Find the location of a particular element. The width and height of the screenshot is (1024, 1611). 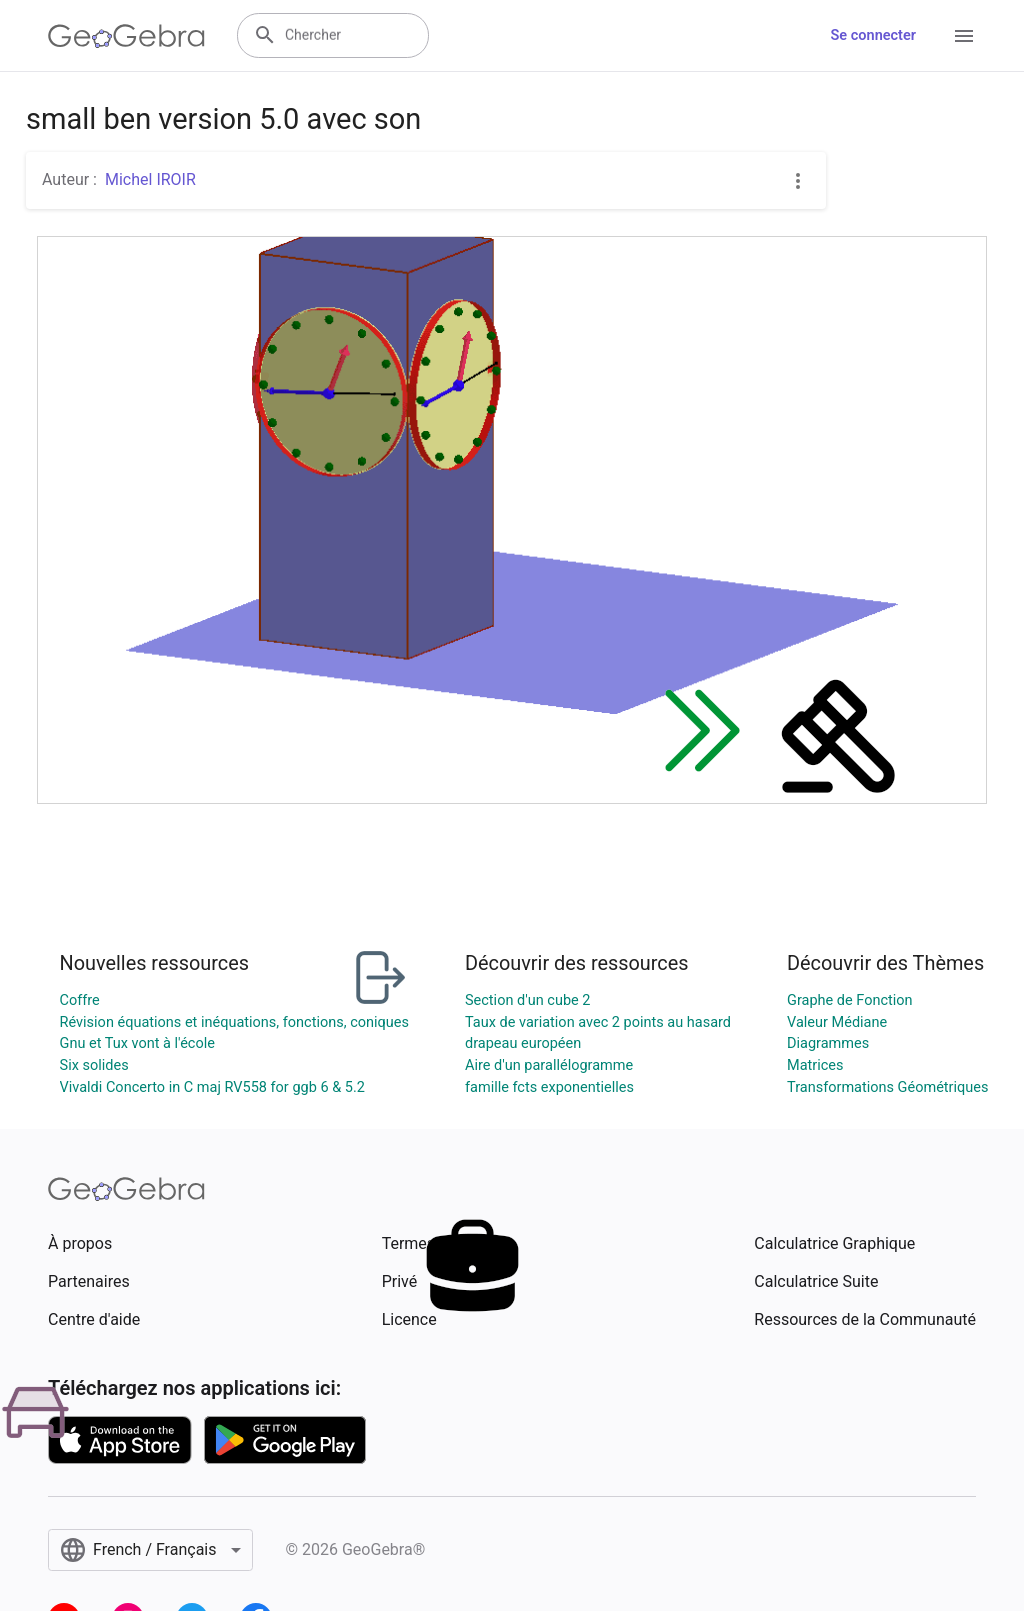

access vehicle or car-related features is located at coordinates (35, 1413).